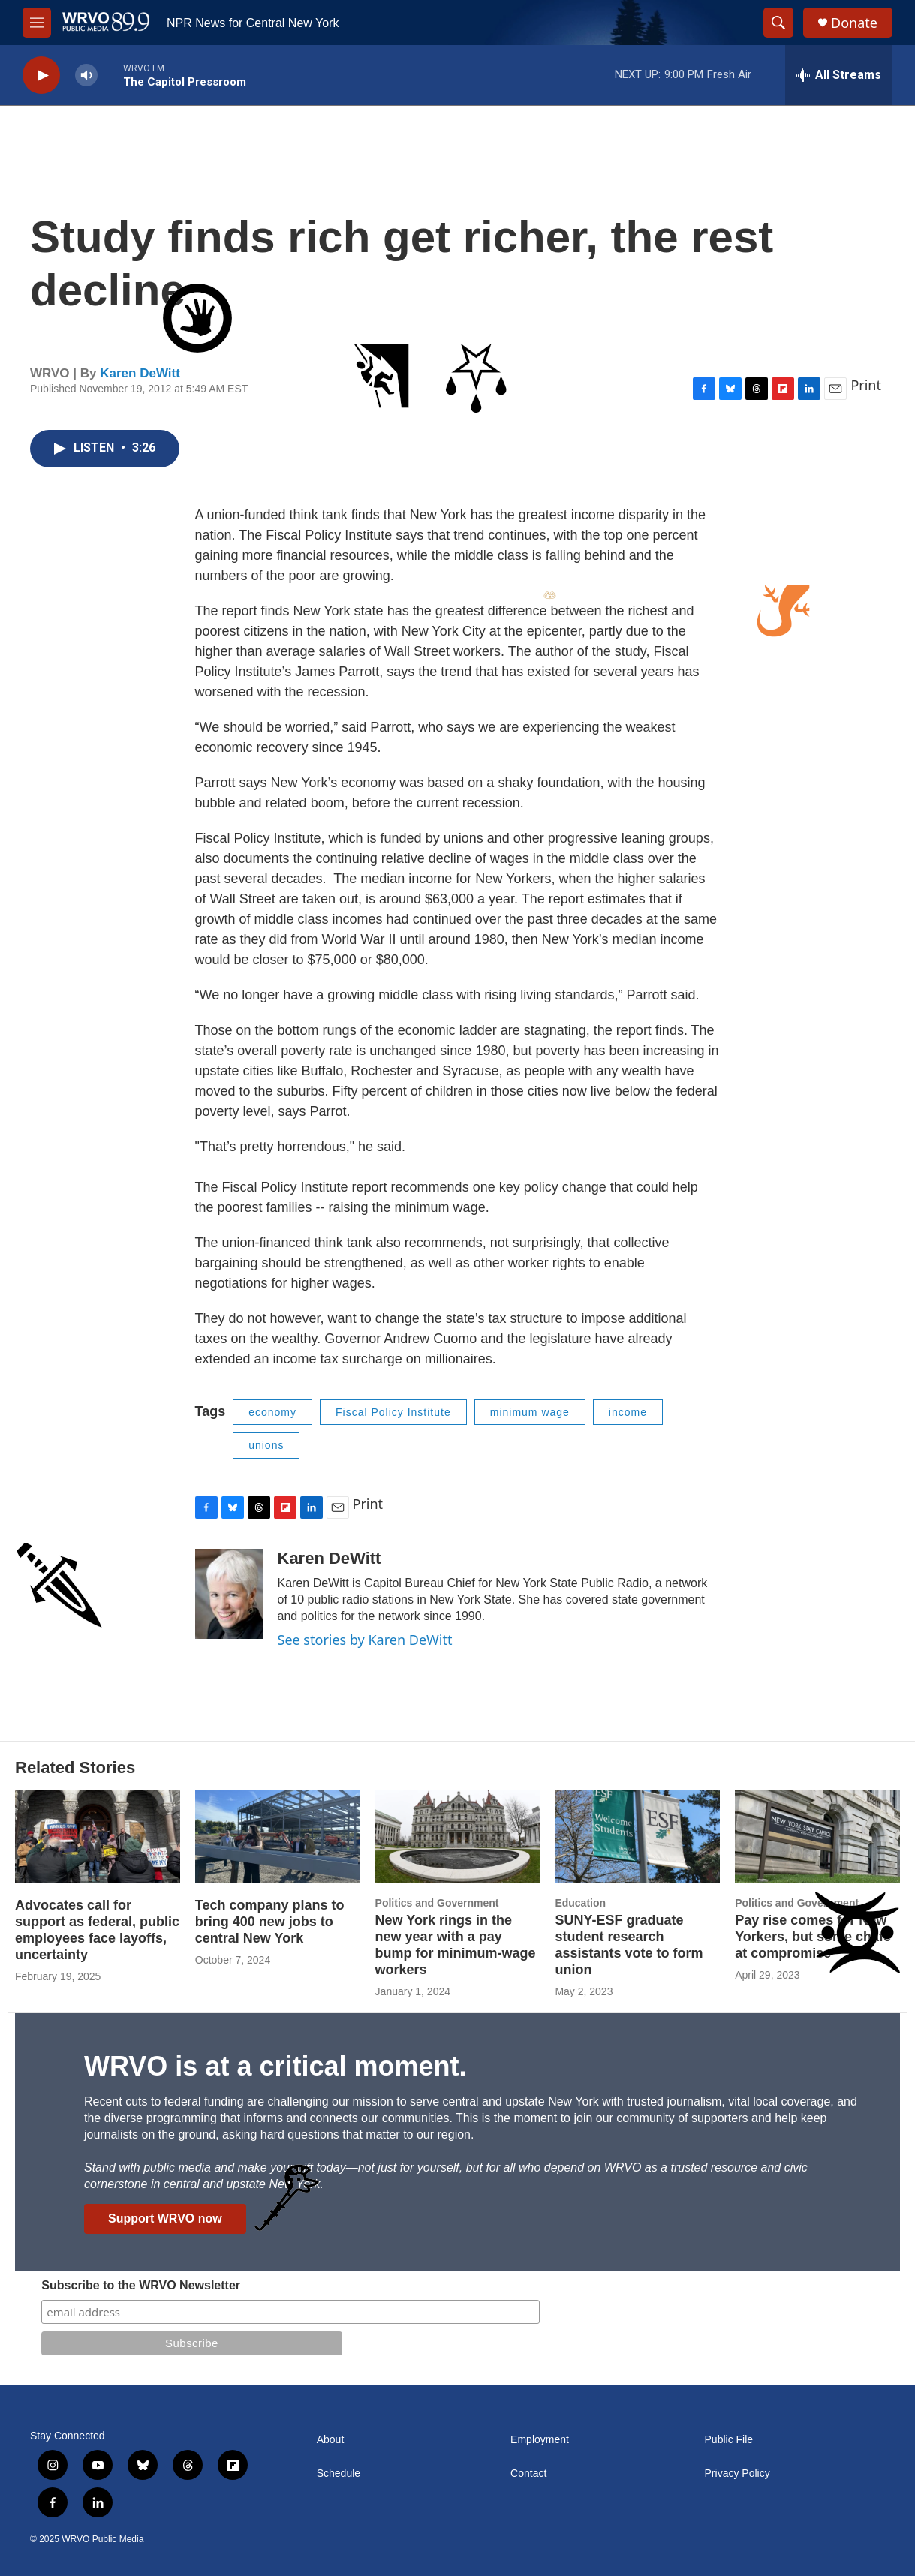 Image resolution: width=915 pixels, height=2576 pixels. What do you see at coordinates (59, 1585) in the screenshot?
I see `equip a dagger or short blade weapon` at bounding box center [59, 1585].